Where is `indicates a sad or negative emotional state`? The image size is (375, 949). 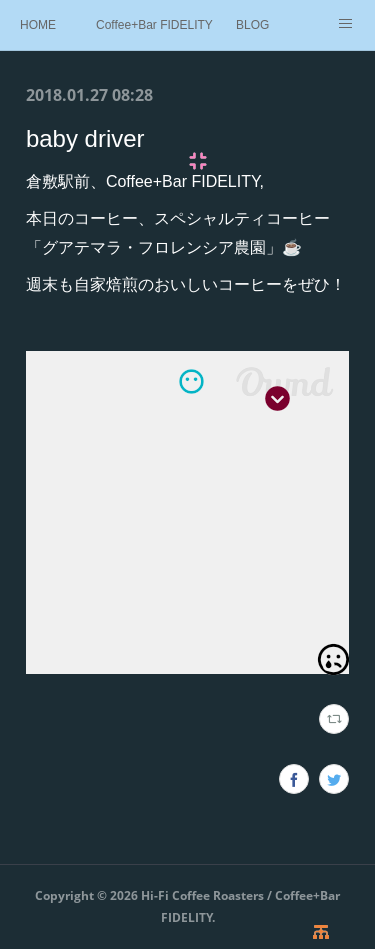 indicates a sad or negative emotional state is located at coordinates (333, 659).